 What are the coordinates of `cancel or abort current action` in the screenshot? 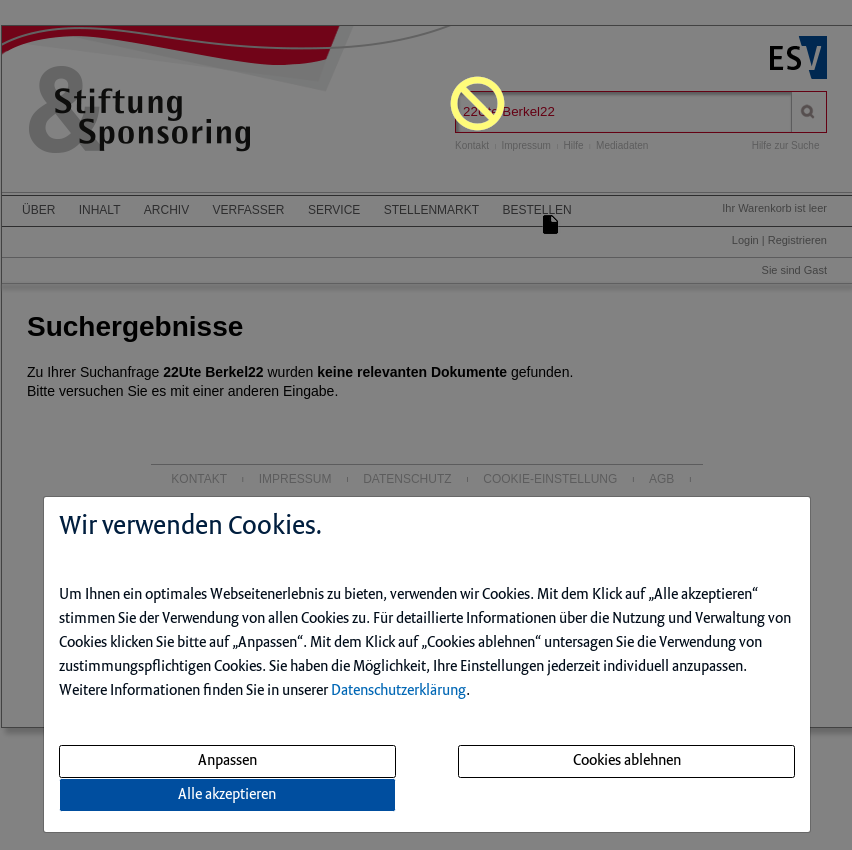 It's located at (477, 103).